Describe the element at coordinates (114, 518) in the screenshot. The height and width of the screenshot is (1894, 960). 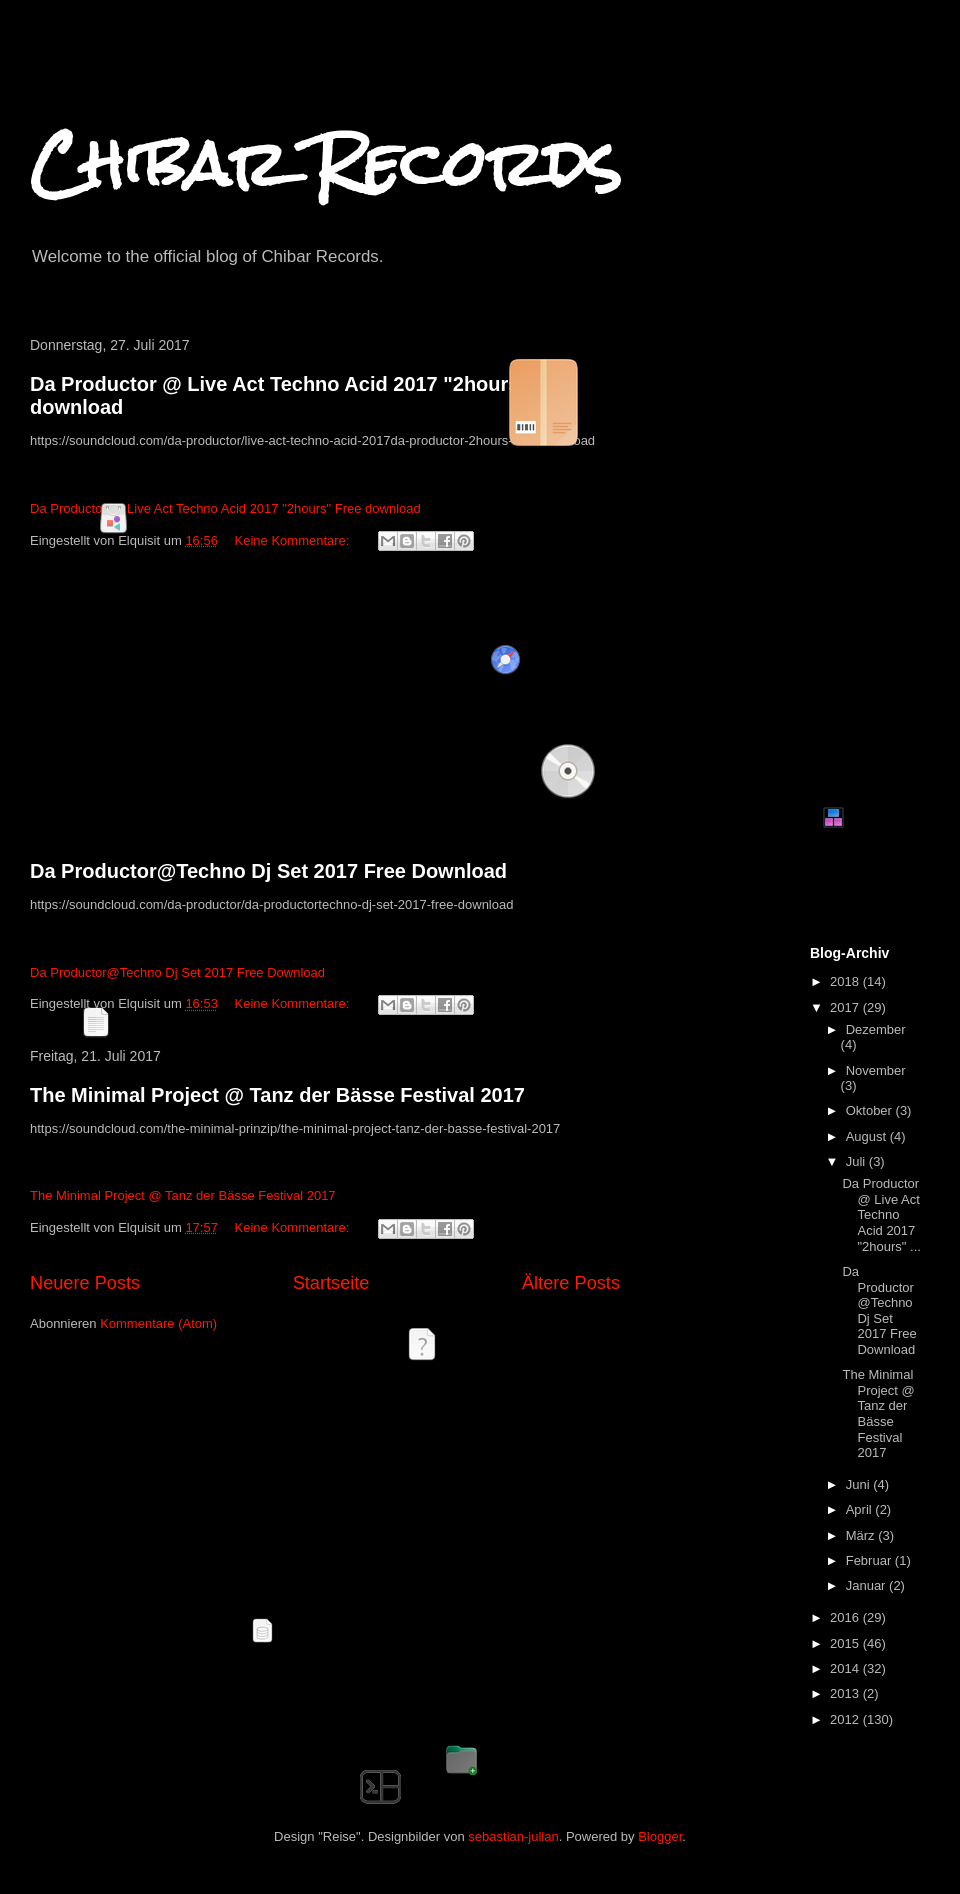
I see `open the software center to browse and install apps` at that location.